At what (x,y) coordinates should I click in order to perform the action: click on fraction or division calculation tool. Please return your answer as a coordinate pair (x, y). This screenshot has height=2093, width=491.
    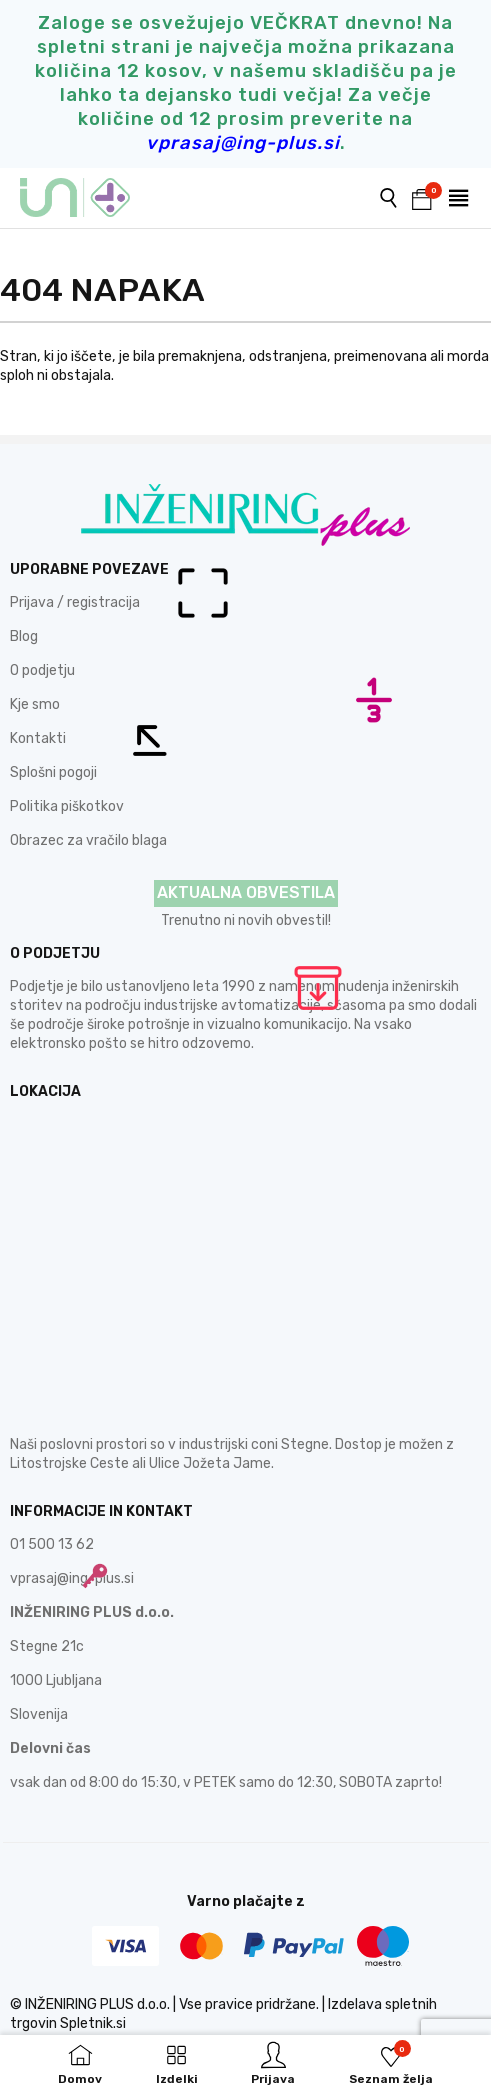
    Looking at the image, I should click on (374, 700).